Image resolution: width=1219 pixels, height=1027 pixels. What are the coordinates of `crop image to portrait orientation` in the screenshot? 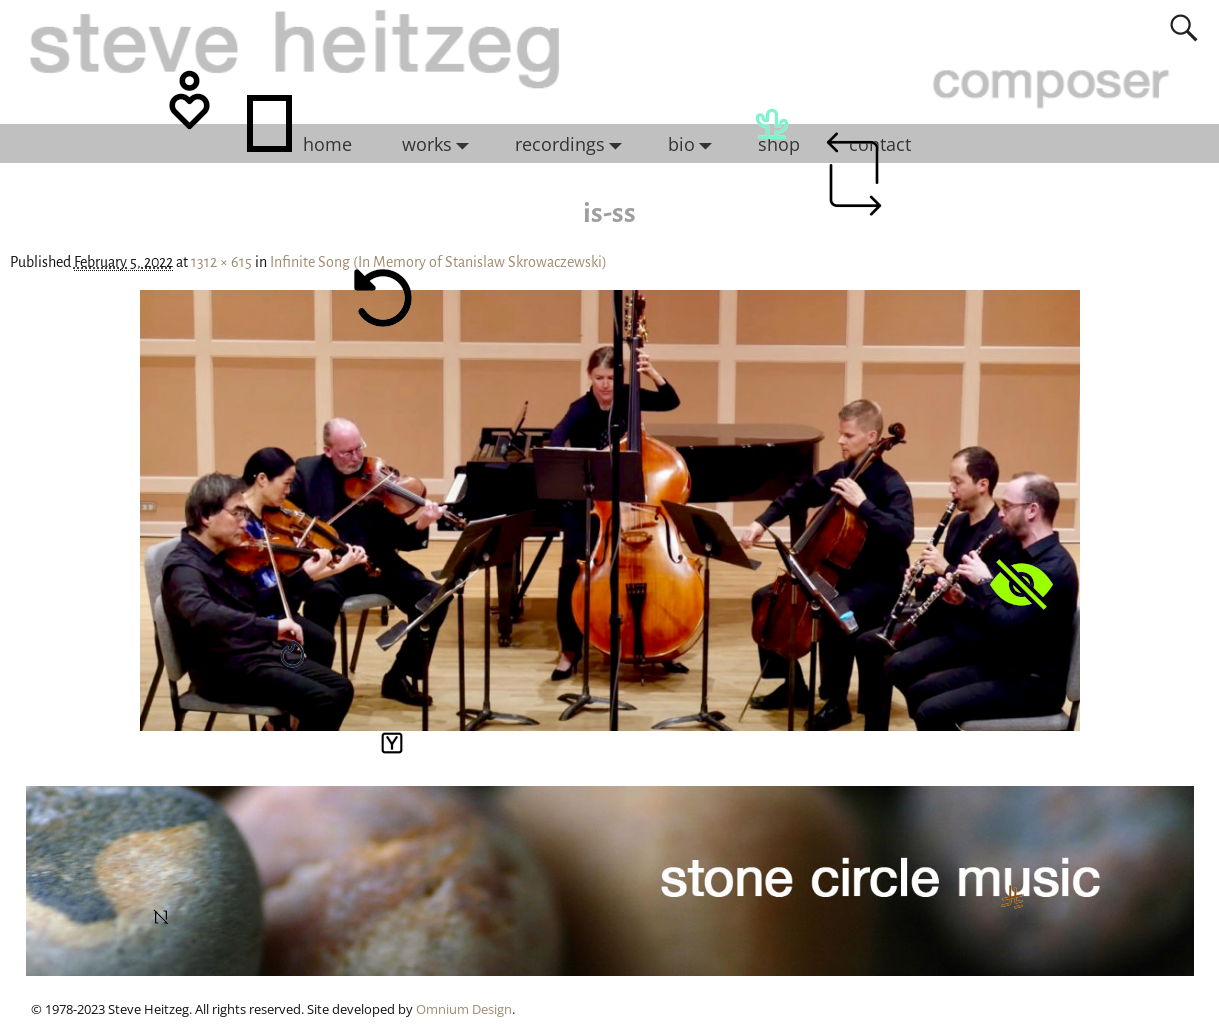 It's located at (269, 123).